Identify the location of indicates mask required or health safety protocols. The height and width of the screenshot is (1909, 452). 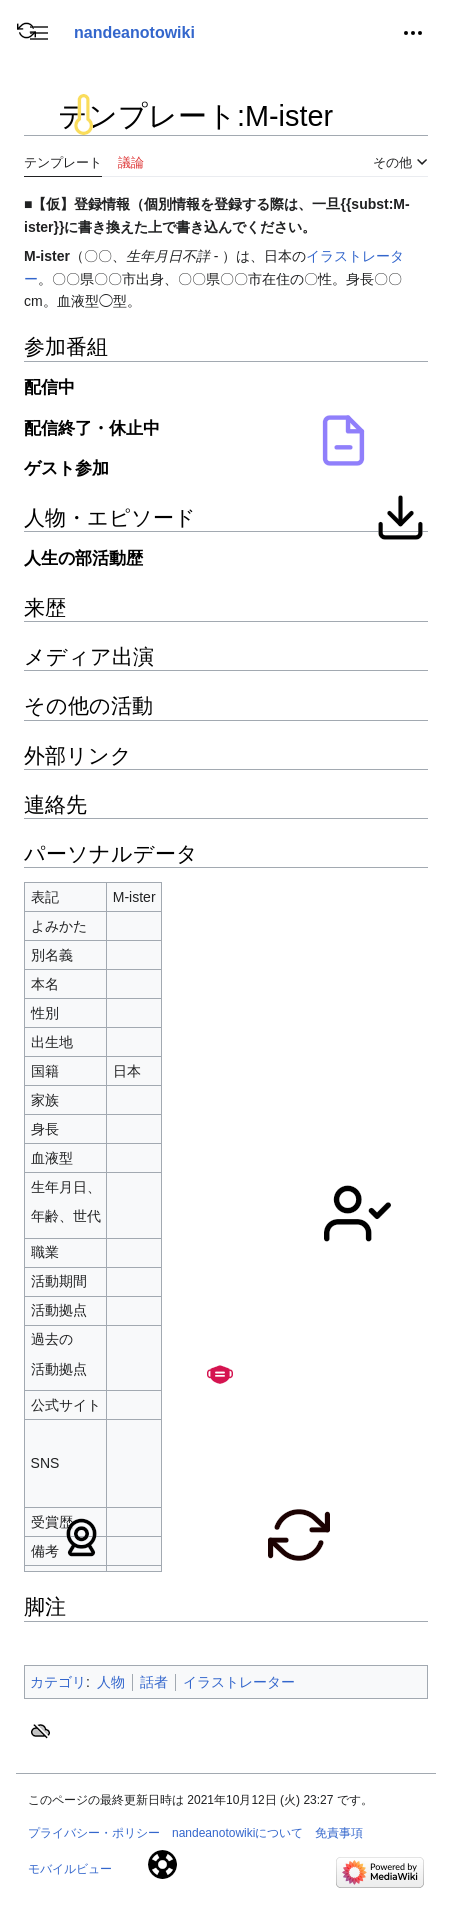
(220, 1375).